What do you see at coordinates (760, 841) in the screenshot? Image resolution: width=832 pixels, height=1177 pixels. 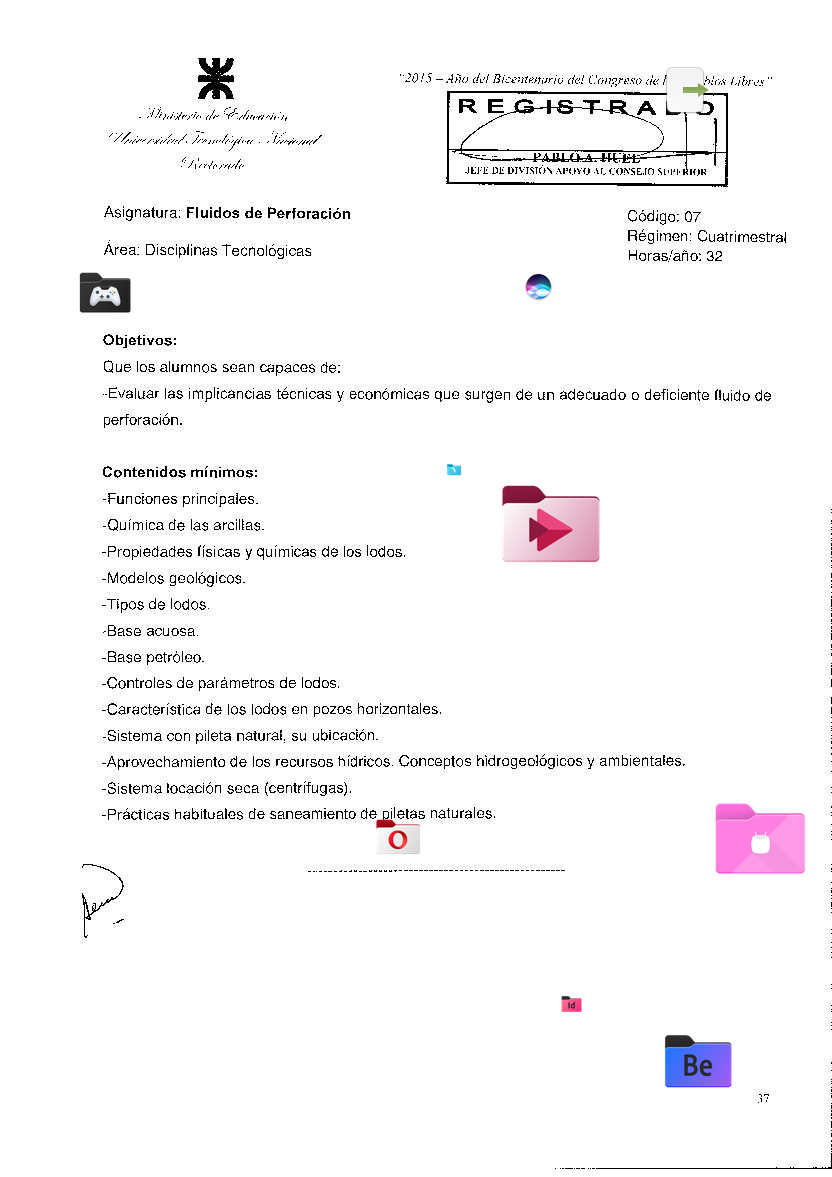 I see `open android marshmallow system folder` at bounding box center [760, 841].